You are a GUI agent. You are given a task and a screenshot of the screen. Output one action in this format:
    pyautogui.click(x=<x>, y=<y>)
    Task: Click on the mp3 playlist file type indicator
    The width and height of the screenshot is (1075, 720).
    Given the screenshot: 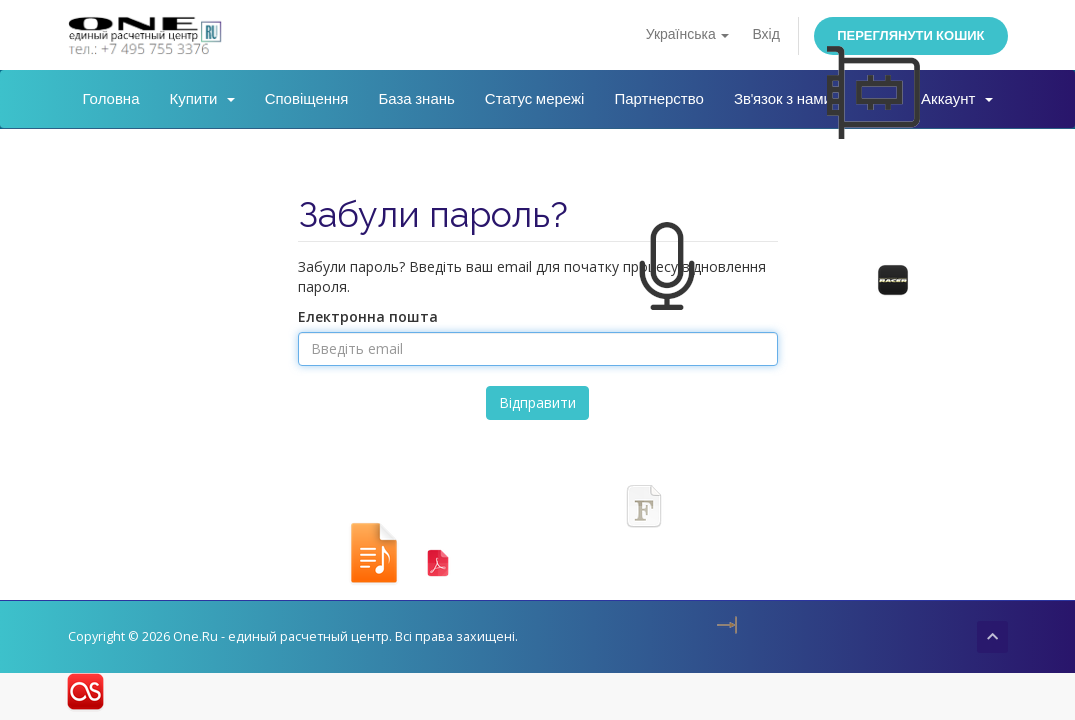 What is the action you would take?
    pyautogui.click(x=374, y=554)
    